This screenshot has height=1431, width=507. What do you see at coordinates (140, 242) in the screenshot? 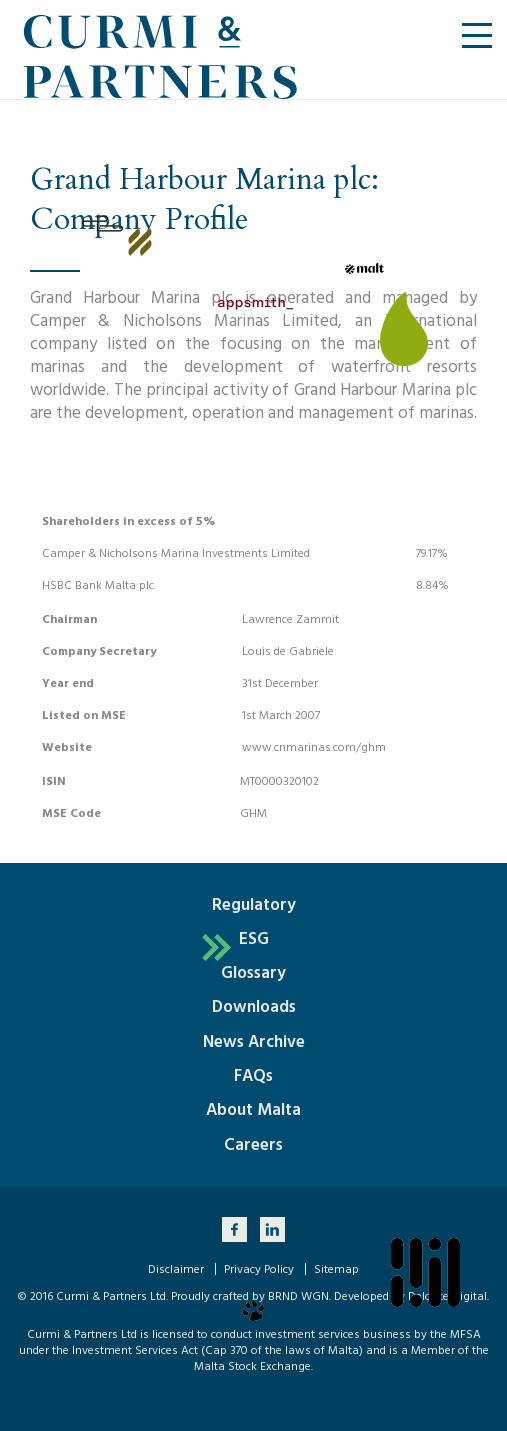
I see `Help Scout logo` at bounding box center [140, 242].